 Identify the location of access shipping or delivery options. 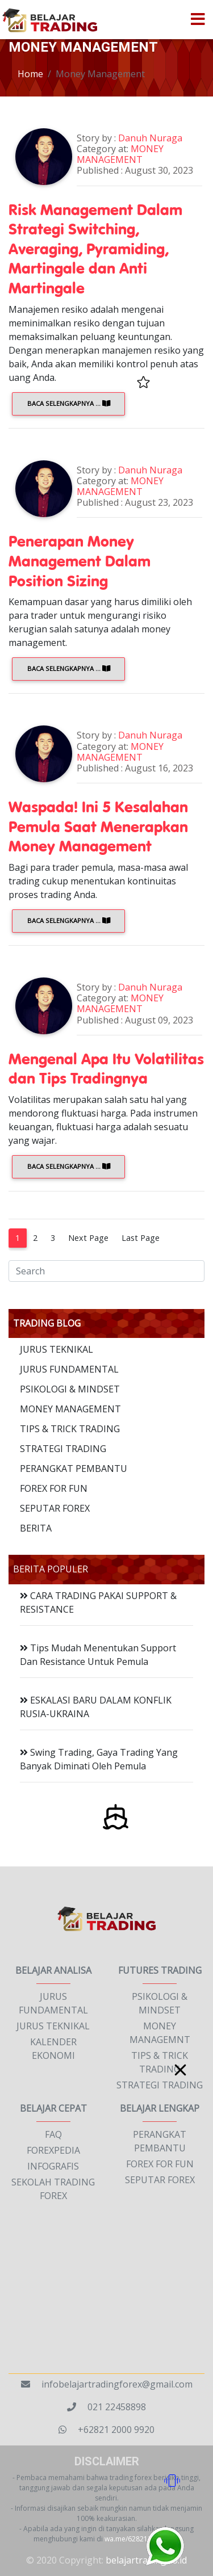
(115, 1816).